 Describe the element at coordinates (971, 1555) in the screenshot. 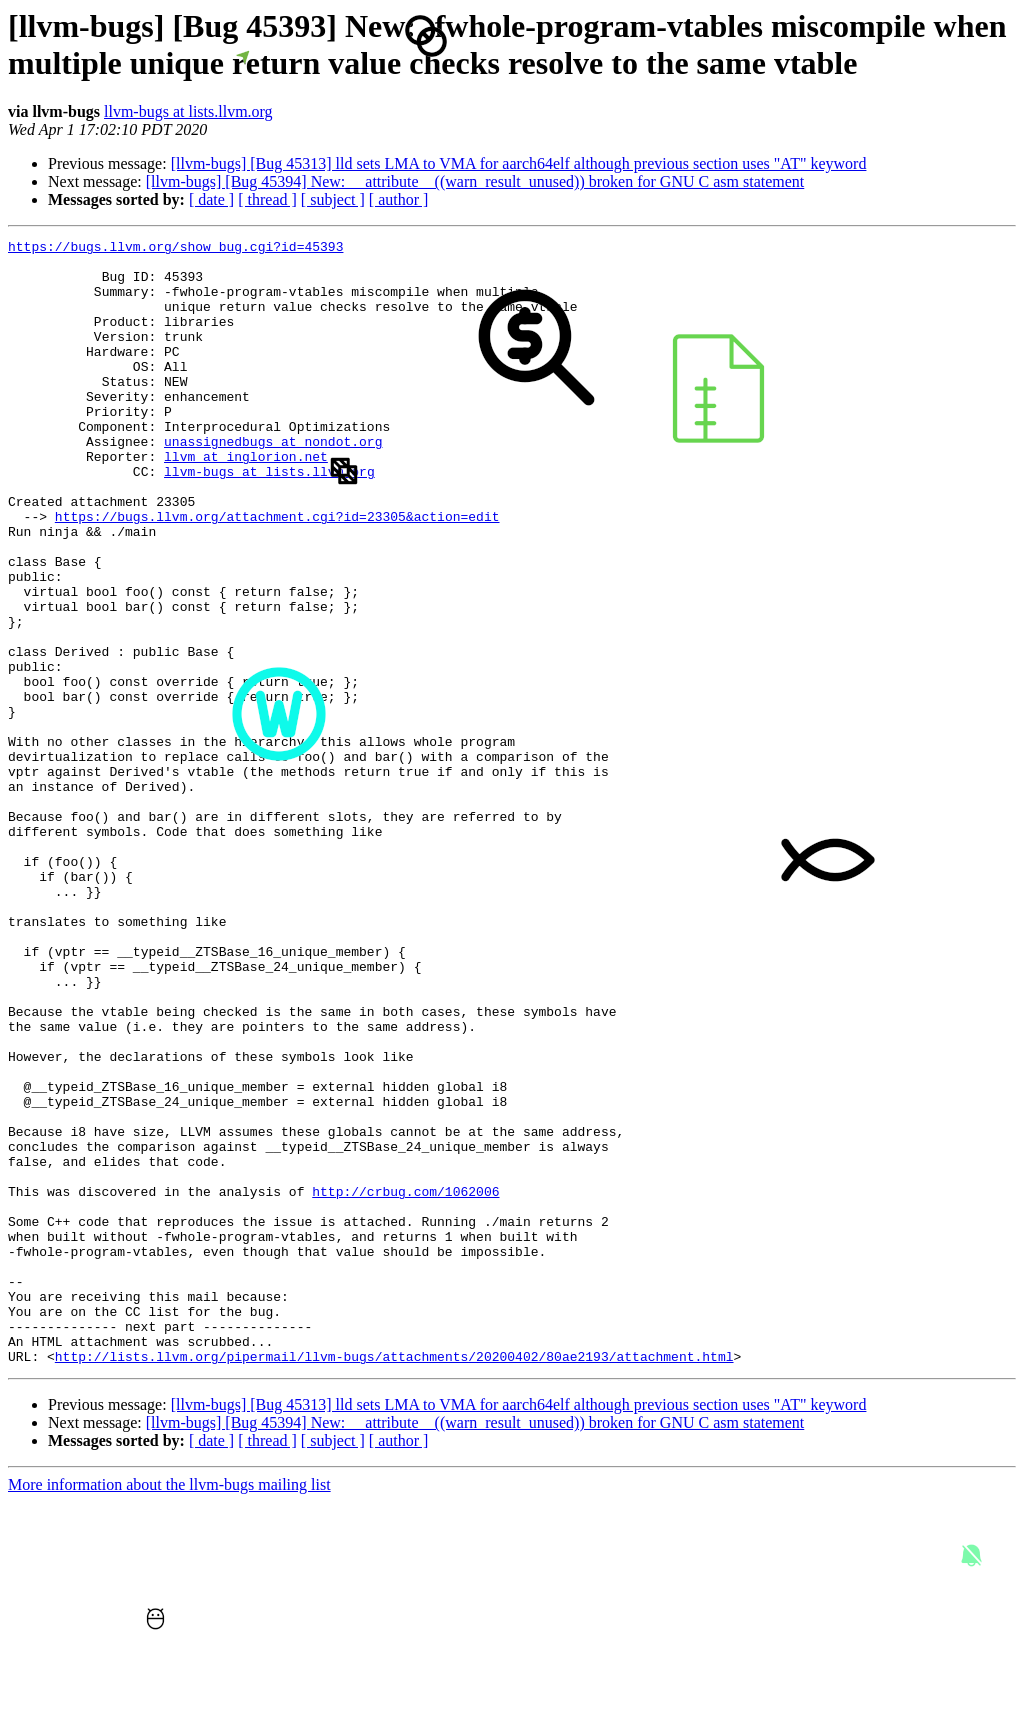

I see `mute notifications` at that location.